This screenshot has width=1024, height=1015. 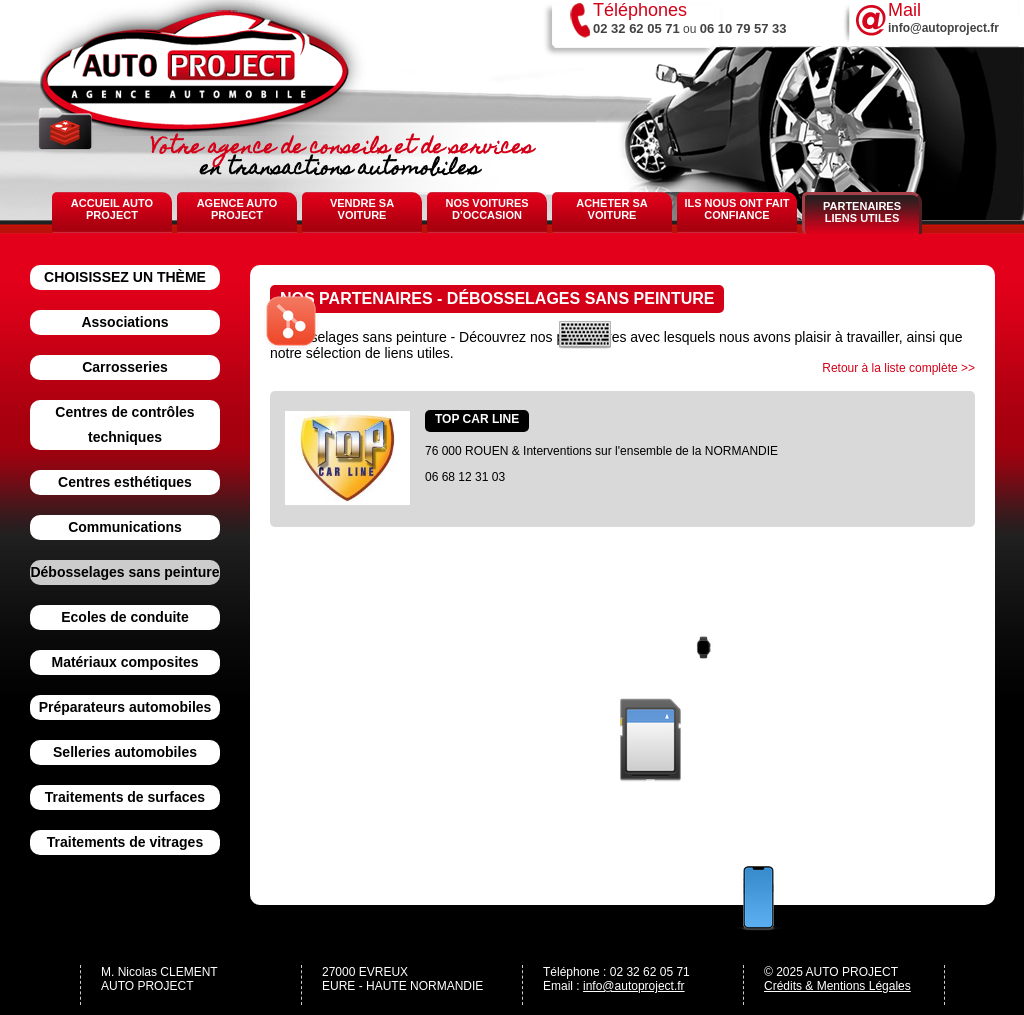 I want to click on iPhone 13 Pro device connected, so click(x=758, y=898).